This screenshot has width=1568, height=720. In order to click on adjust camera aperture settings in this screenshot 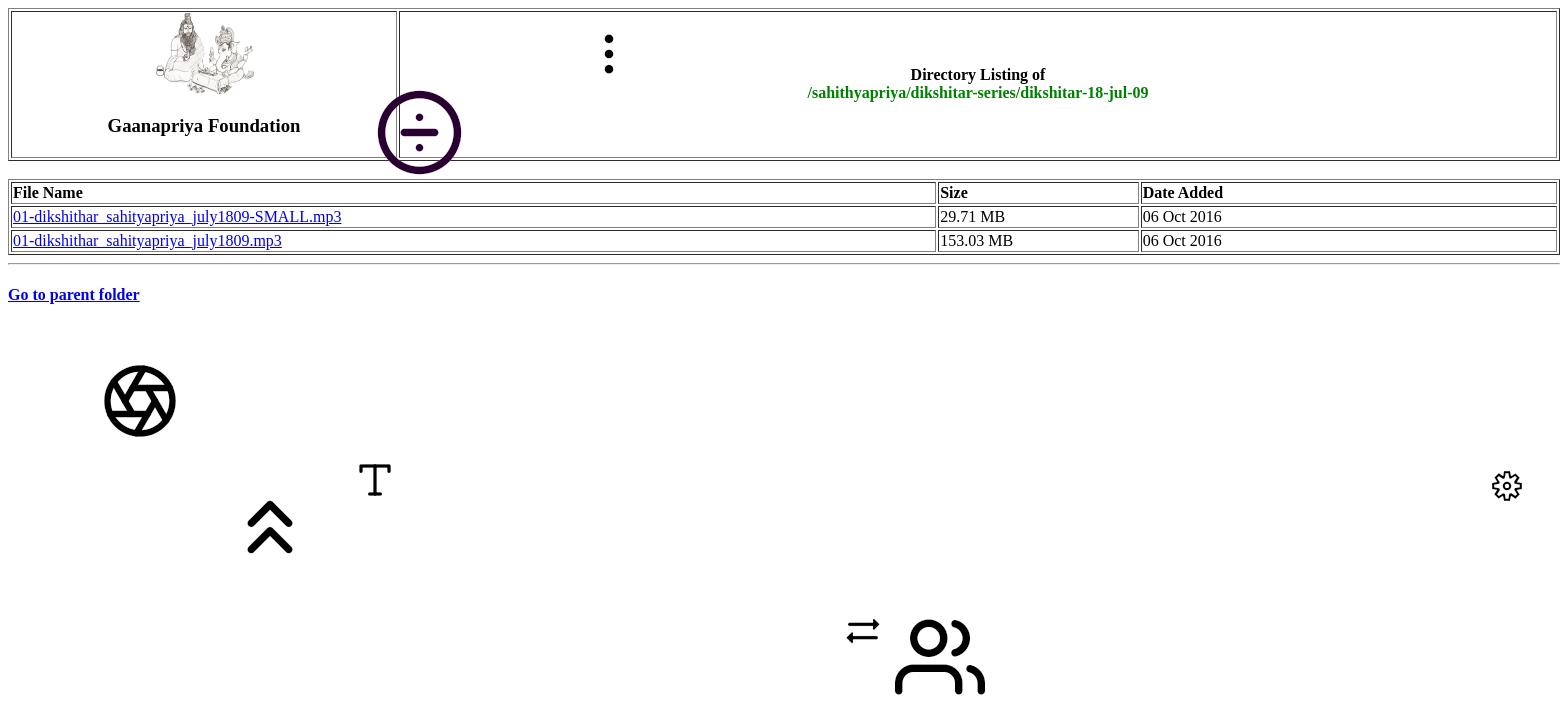, I will do `click(140, 401)`.